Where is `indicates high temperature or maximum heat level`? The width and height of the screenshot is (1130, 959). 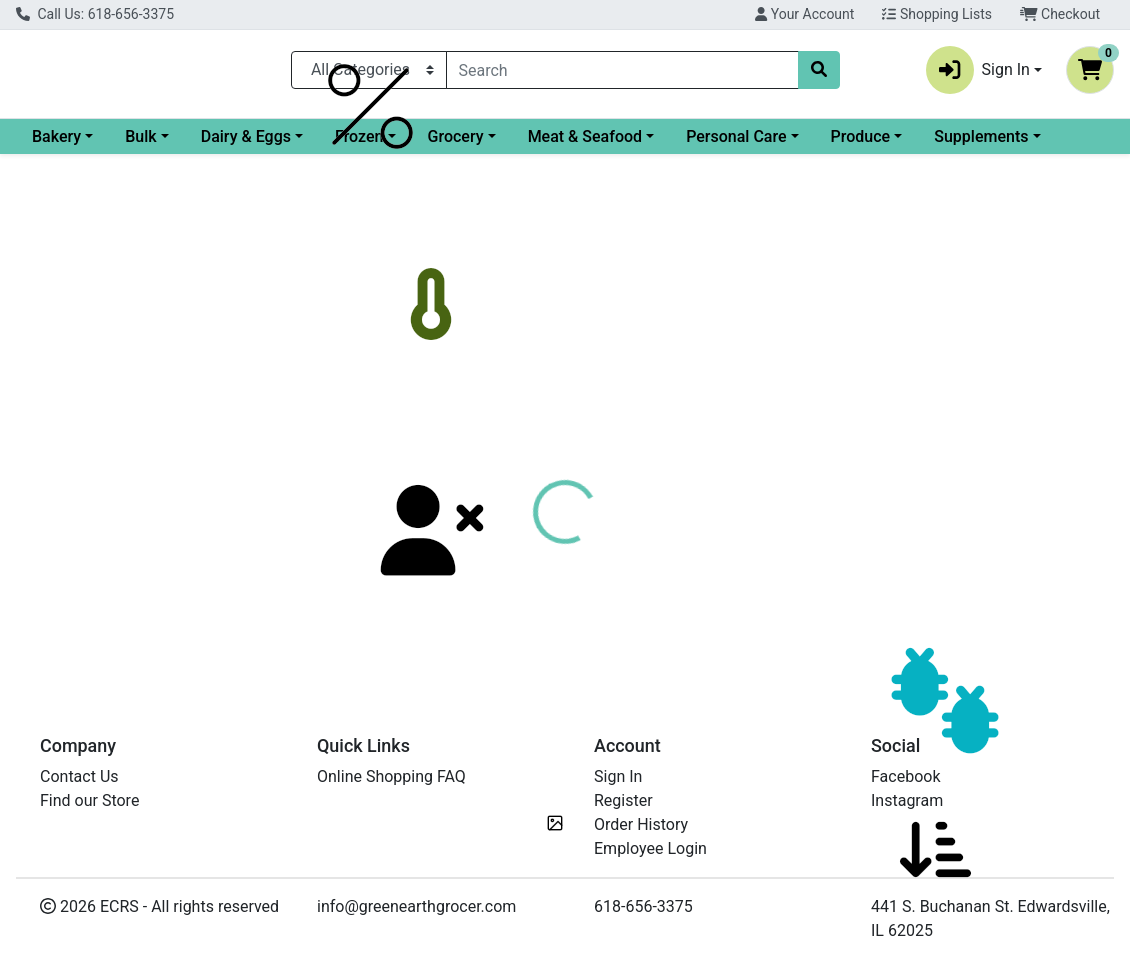 indicates high temperature or maximum heat level is located at coordinates (431, 304).